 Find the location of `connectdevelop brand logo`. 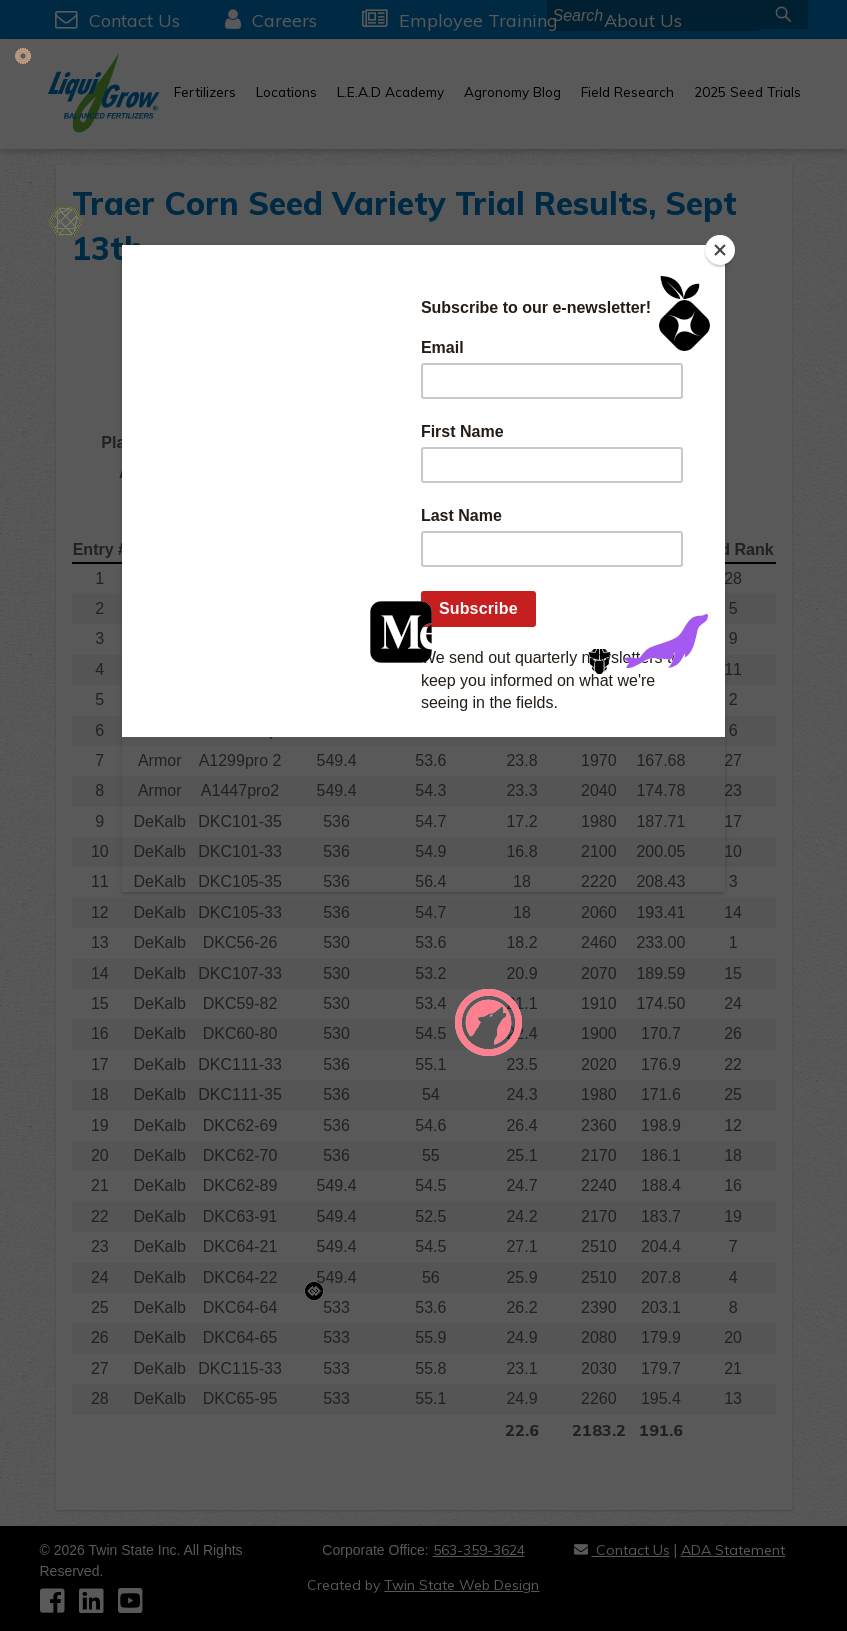

connectdevelop brand logo is located at coordinates (65, 221).